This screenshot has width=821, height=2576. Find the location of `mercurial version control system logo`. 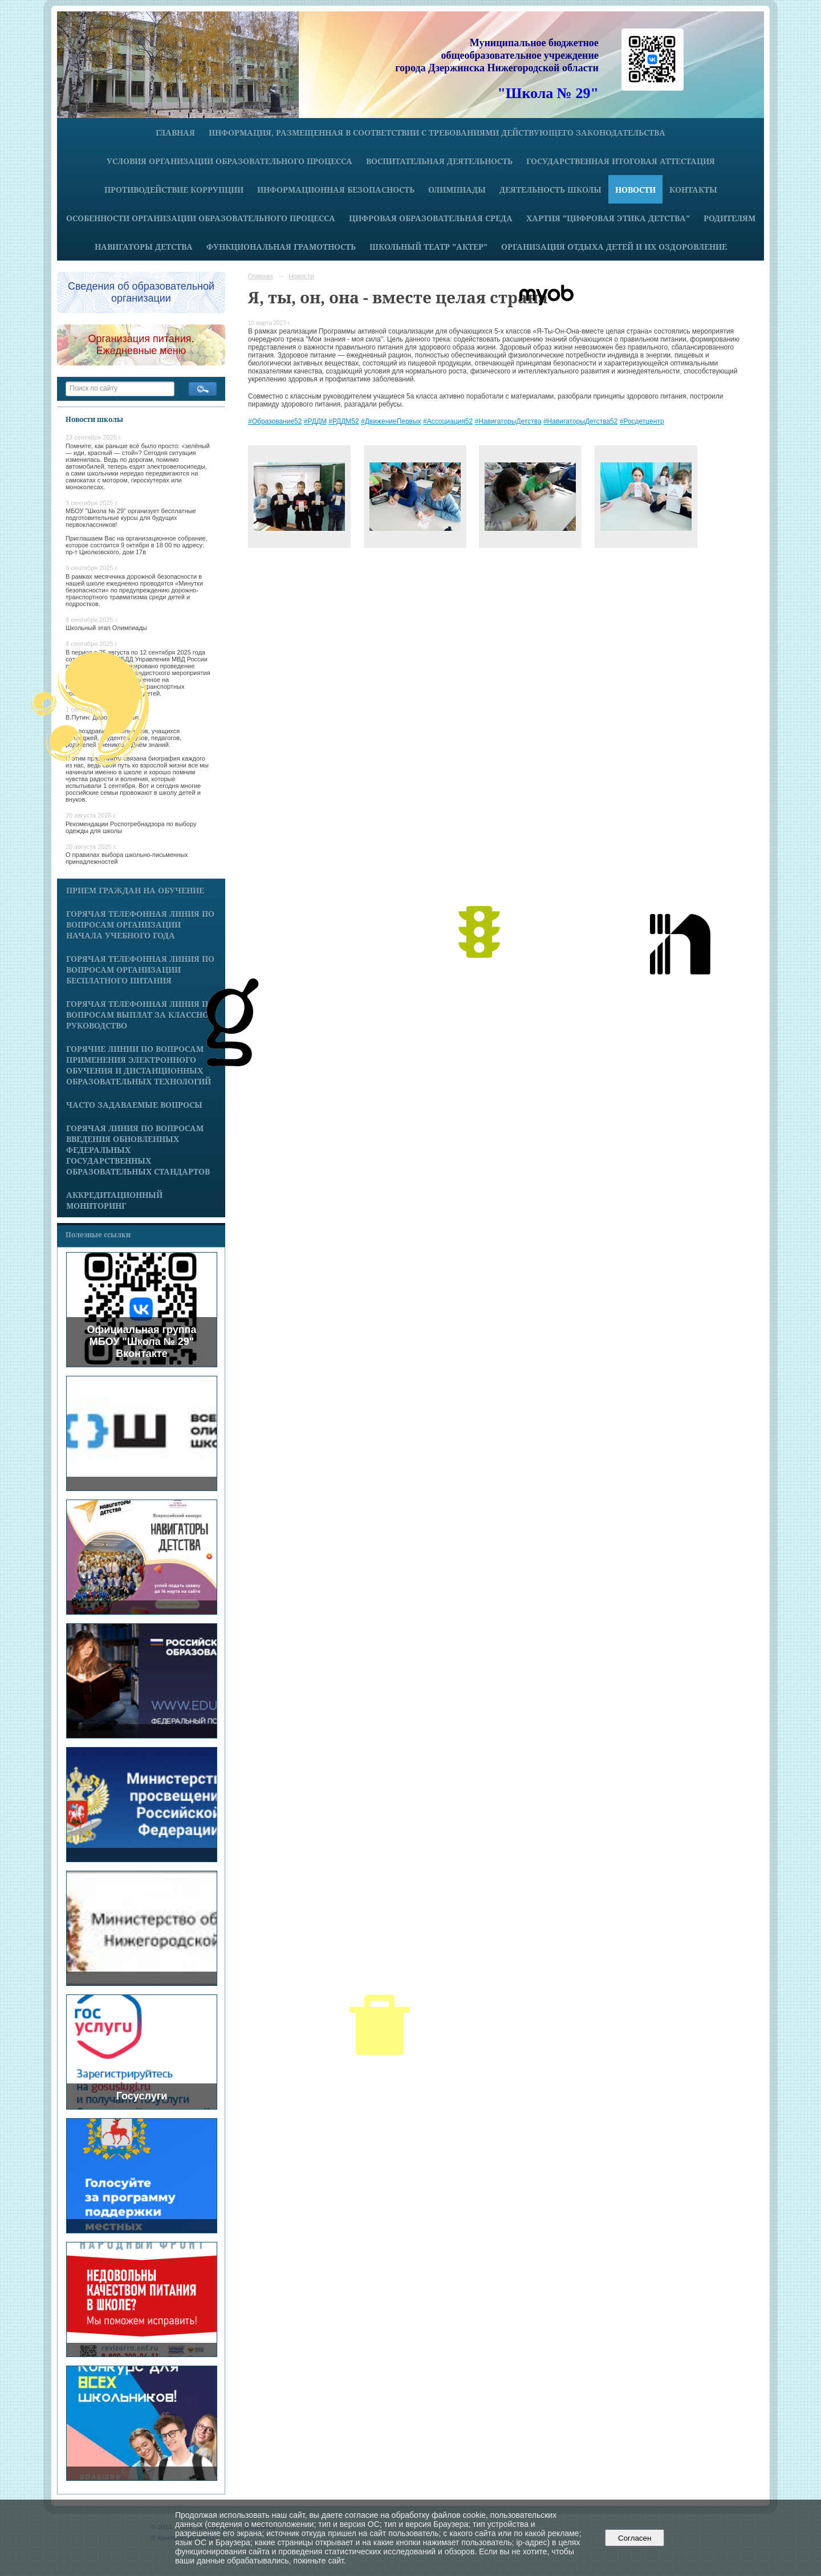

mercurial version control system logo is located at coordinates (90, 709).